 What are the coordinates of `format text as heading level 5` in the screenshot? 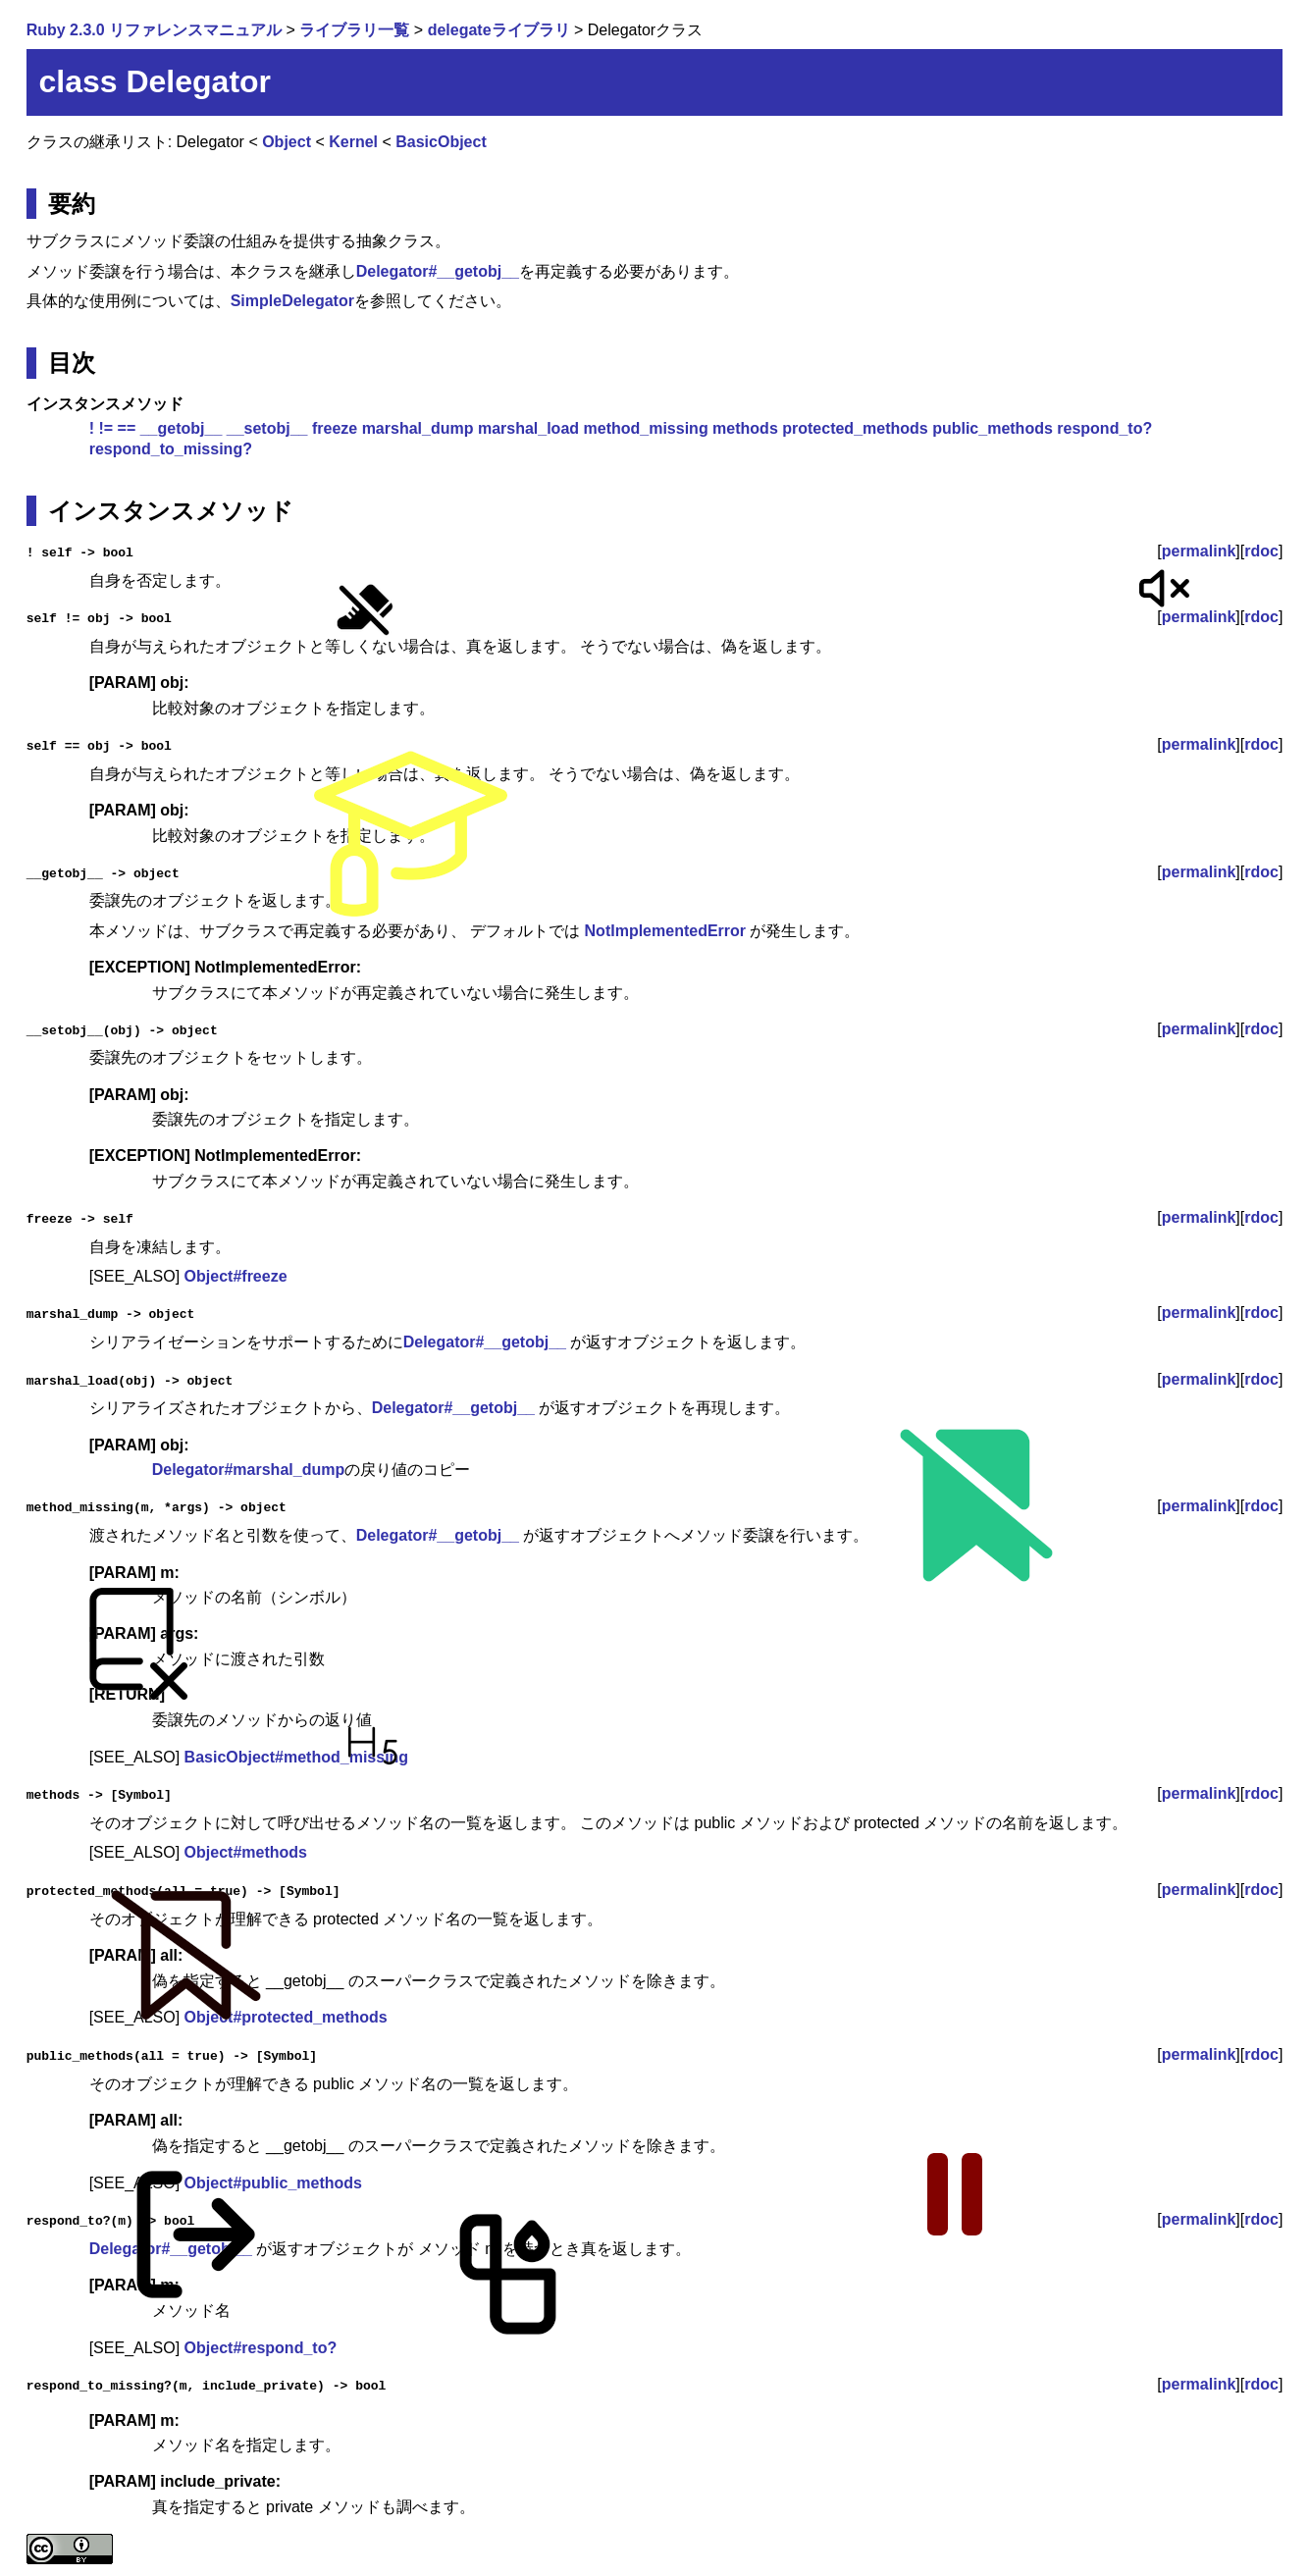 It's located at (370, 1745).